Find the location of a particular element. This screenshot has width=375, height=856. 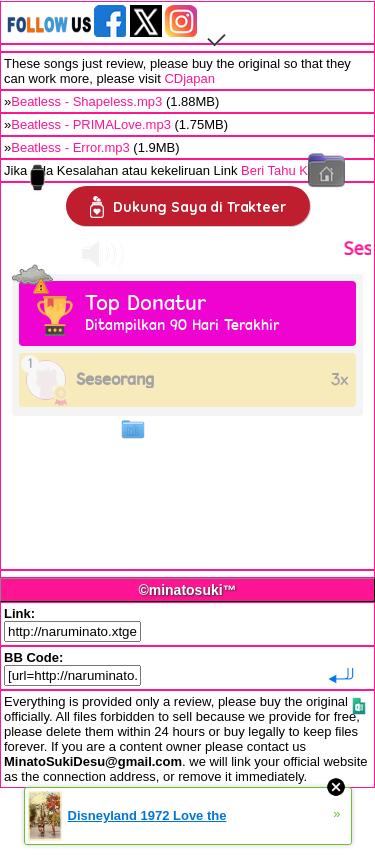

reply to all recipients in an email thread is located at coordinates (340, 675).